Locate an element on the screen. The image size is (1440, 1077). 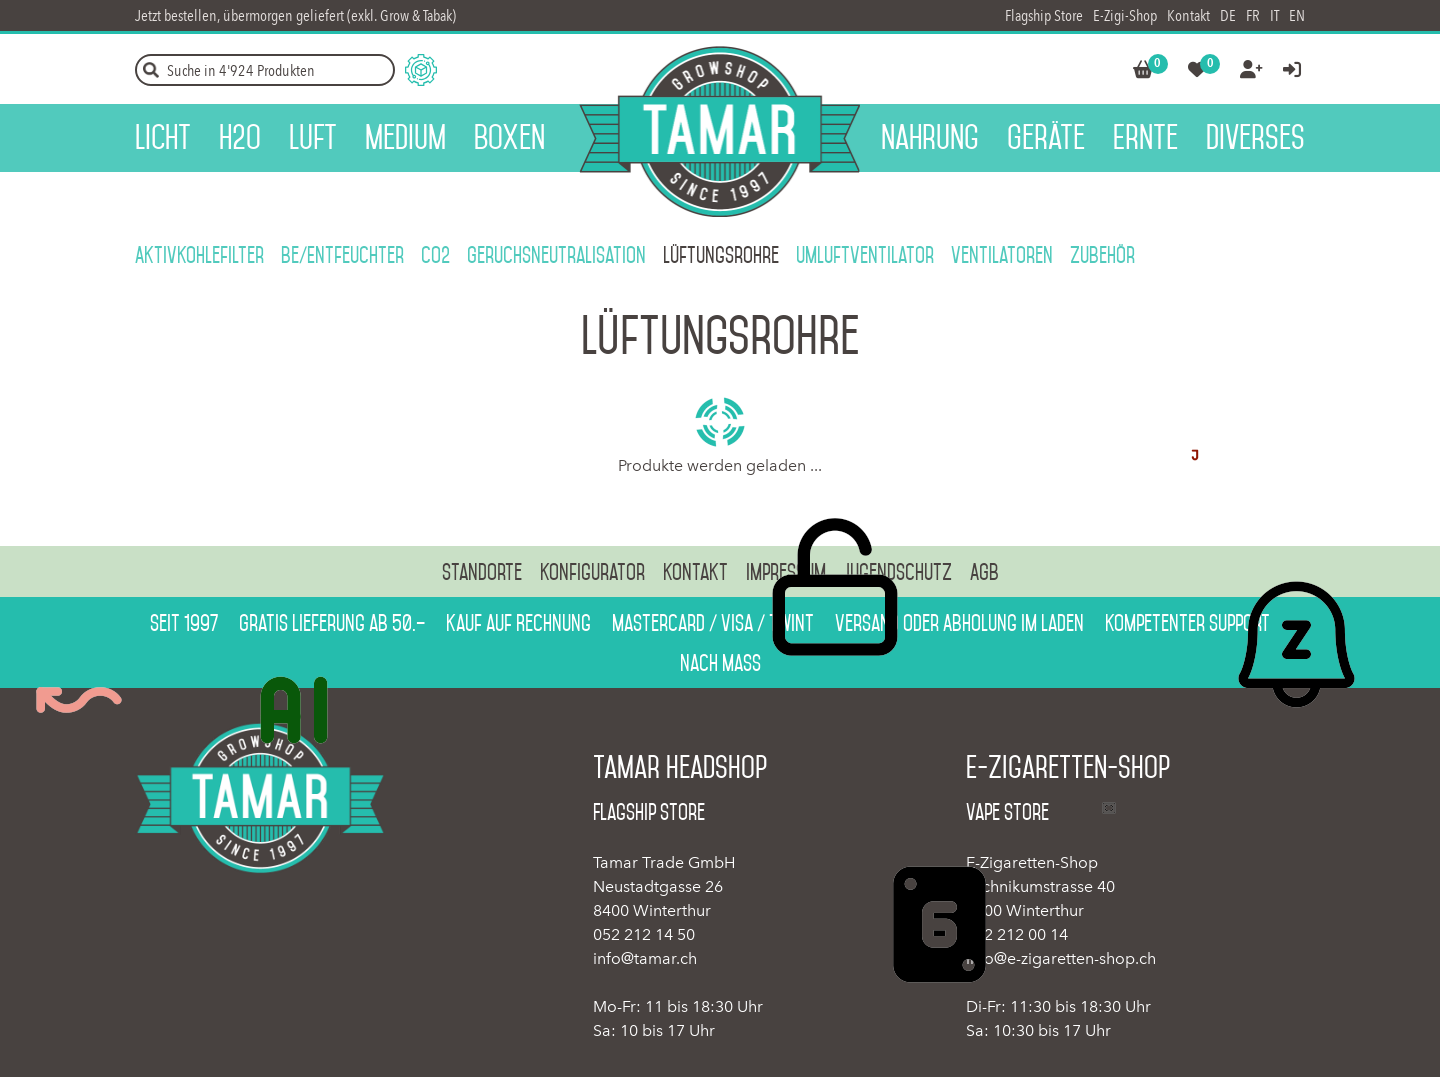
a six of any suit in a card game is located at coordinates (939, 924).